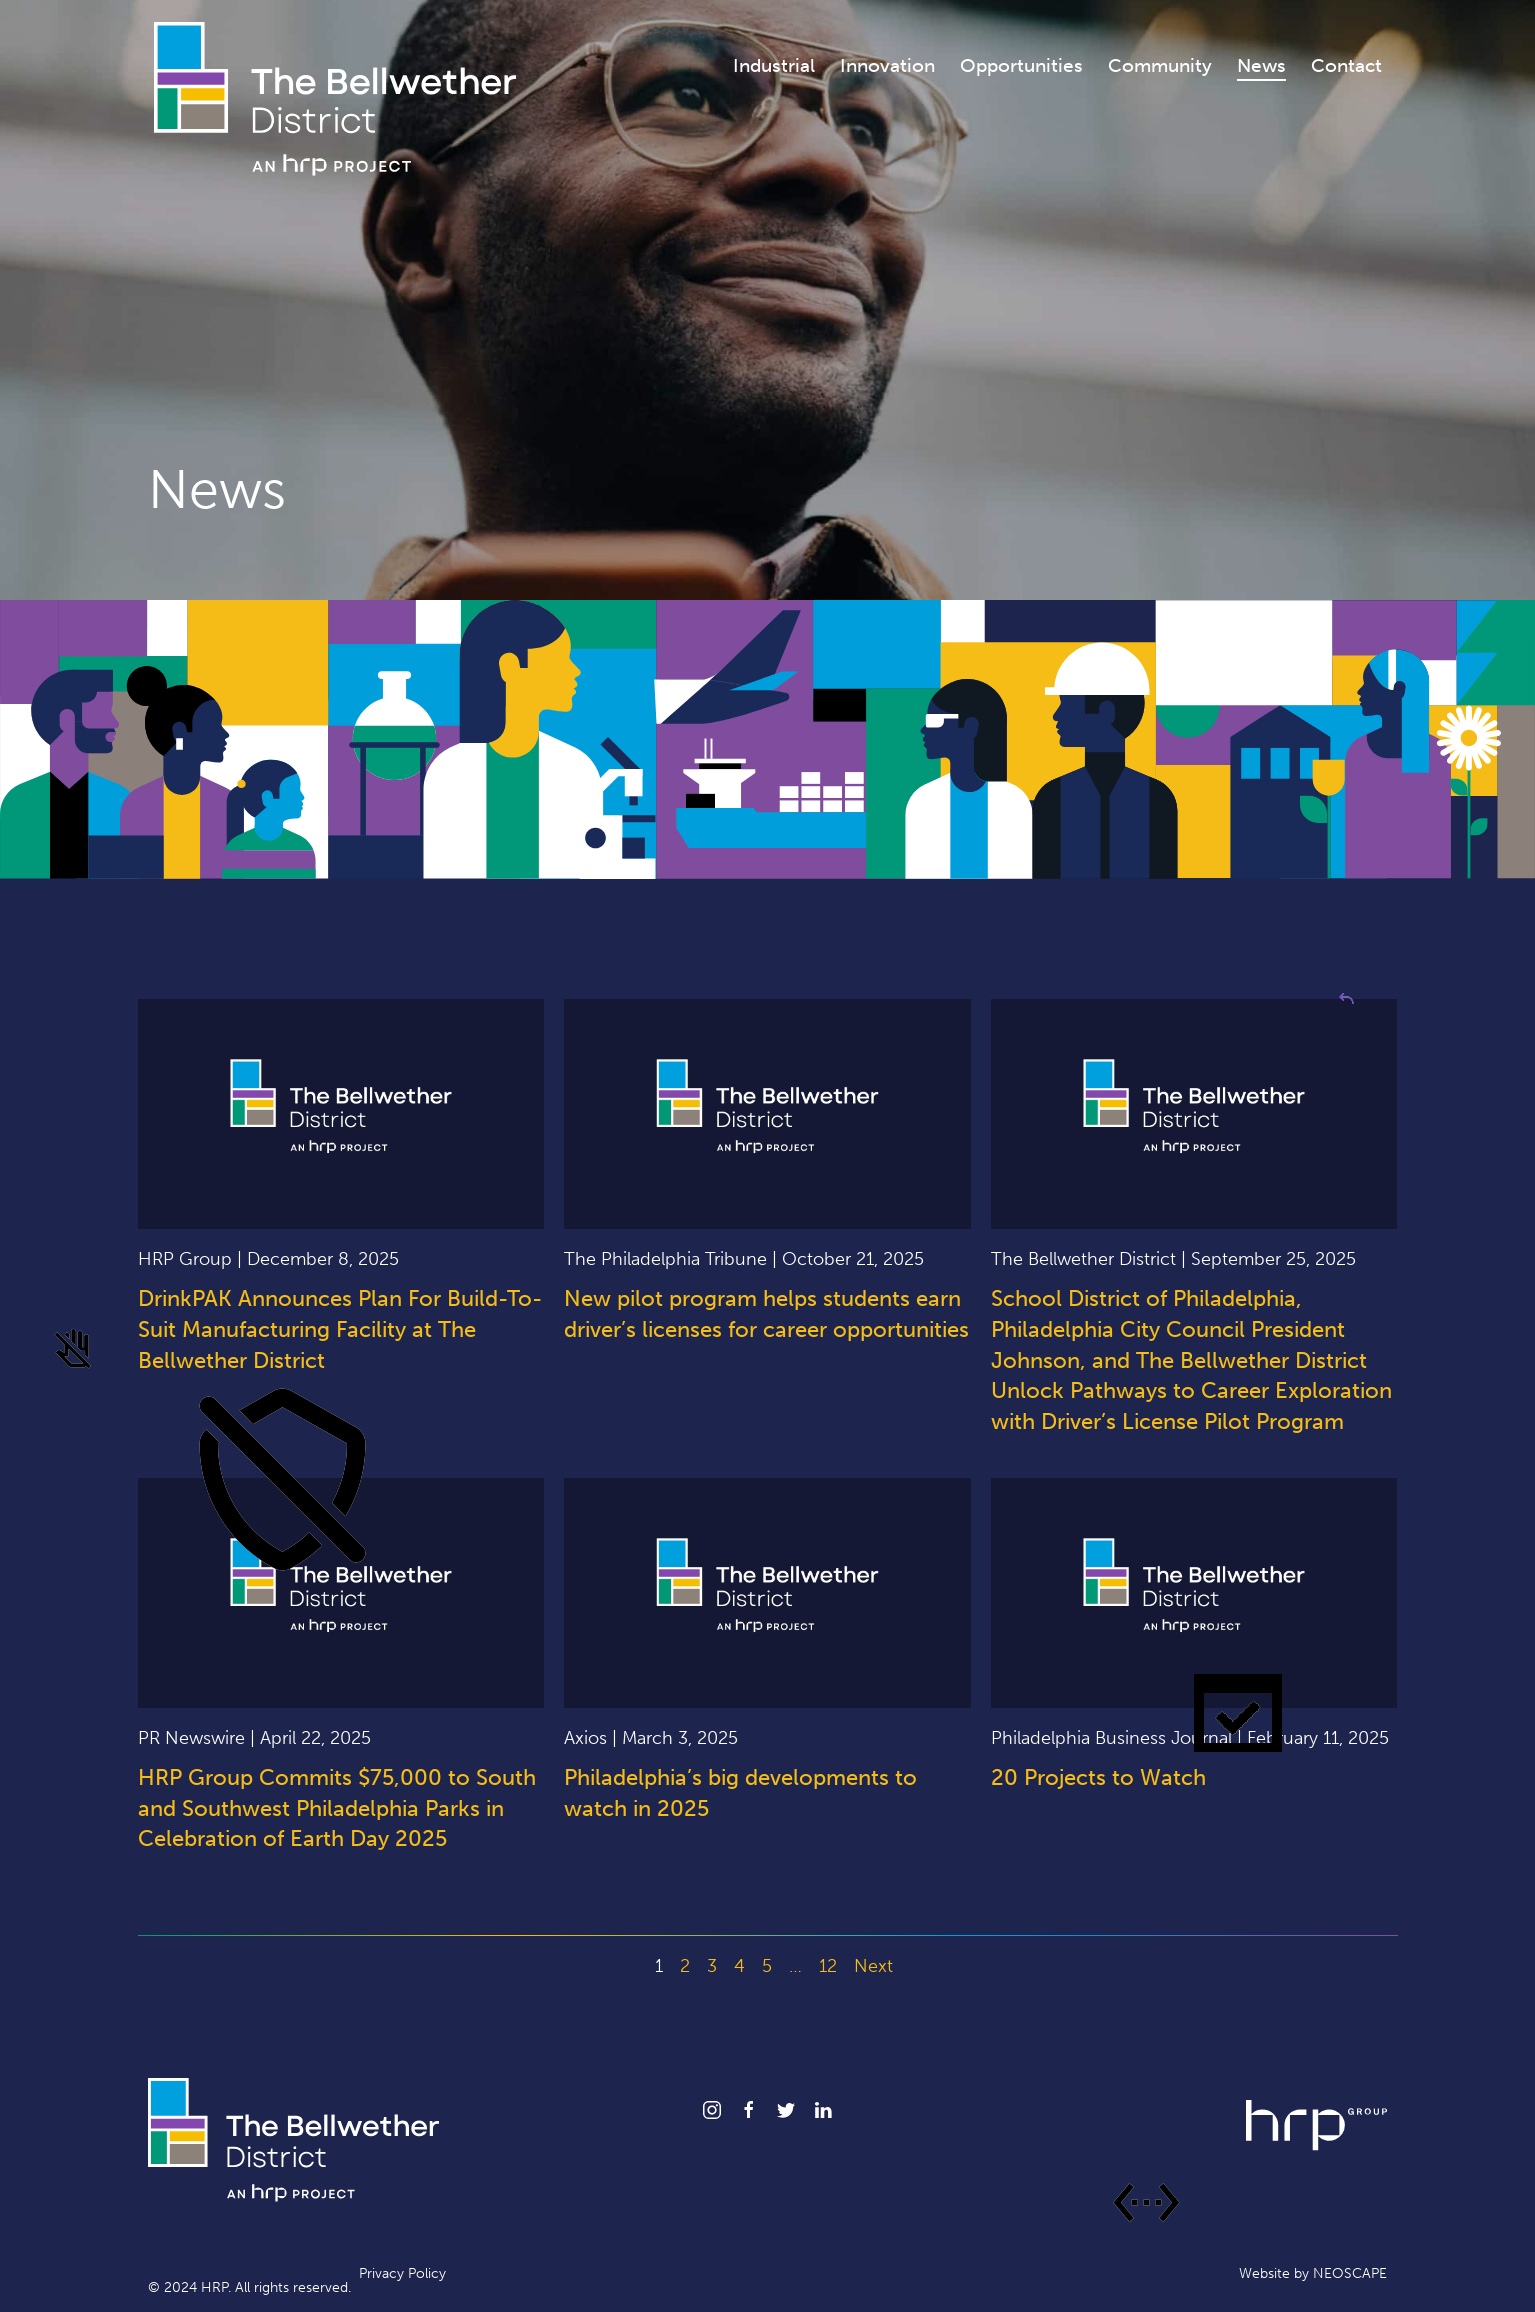  Describe the element at coordinates (1346, 998) in the screenshot. I see `reply to a message` at that location.